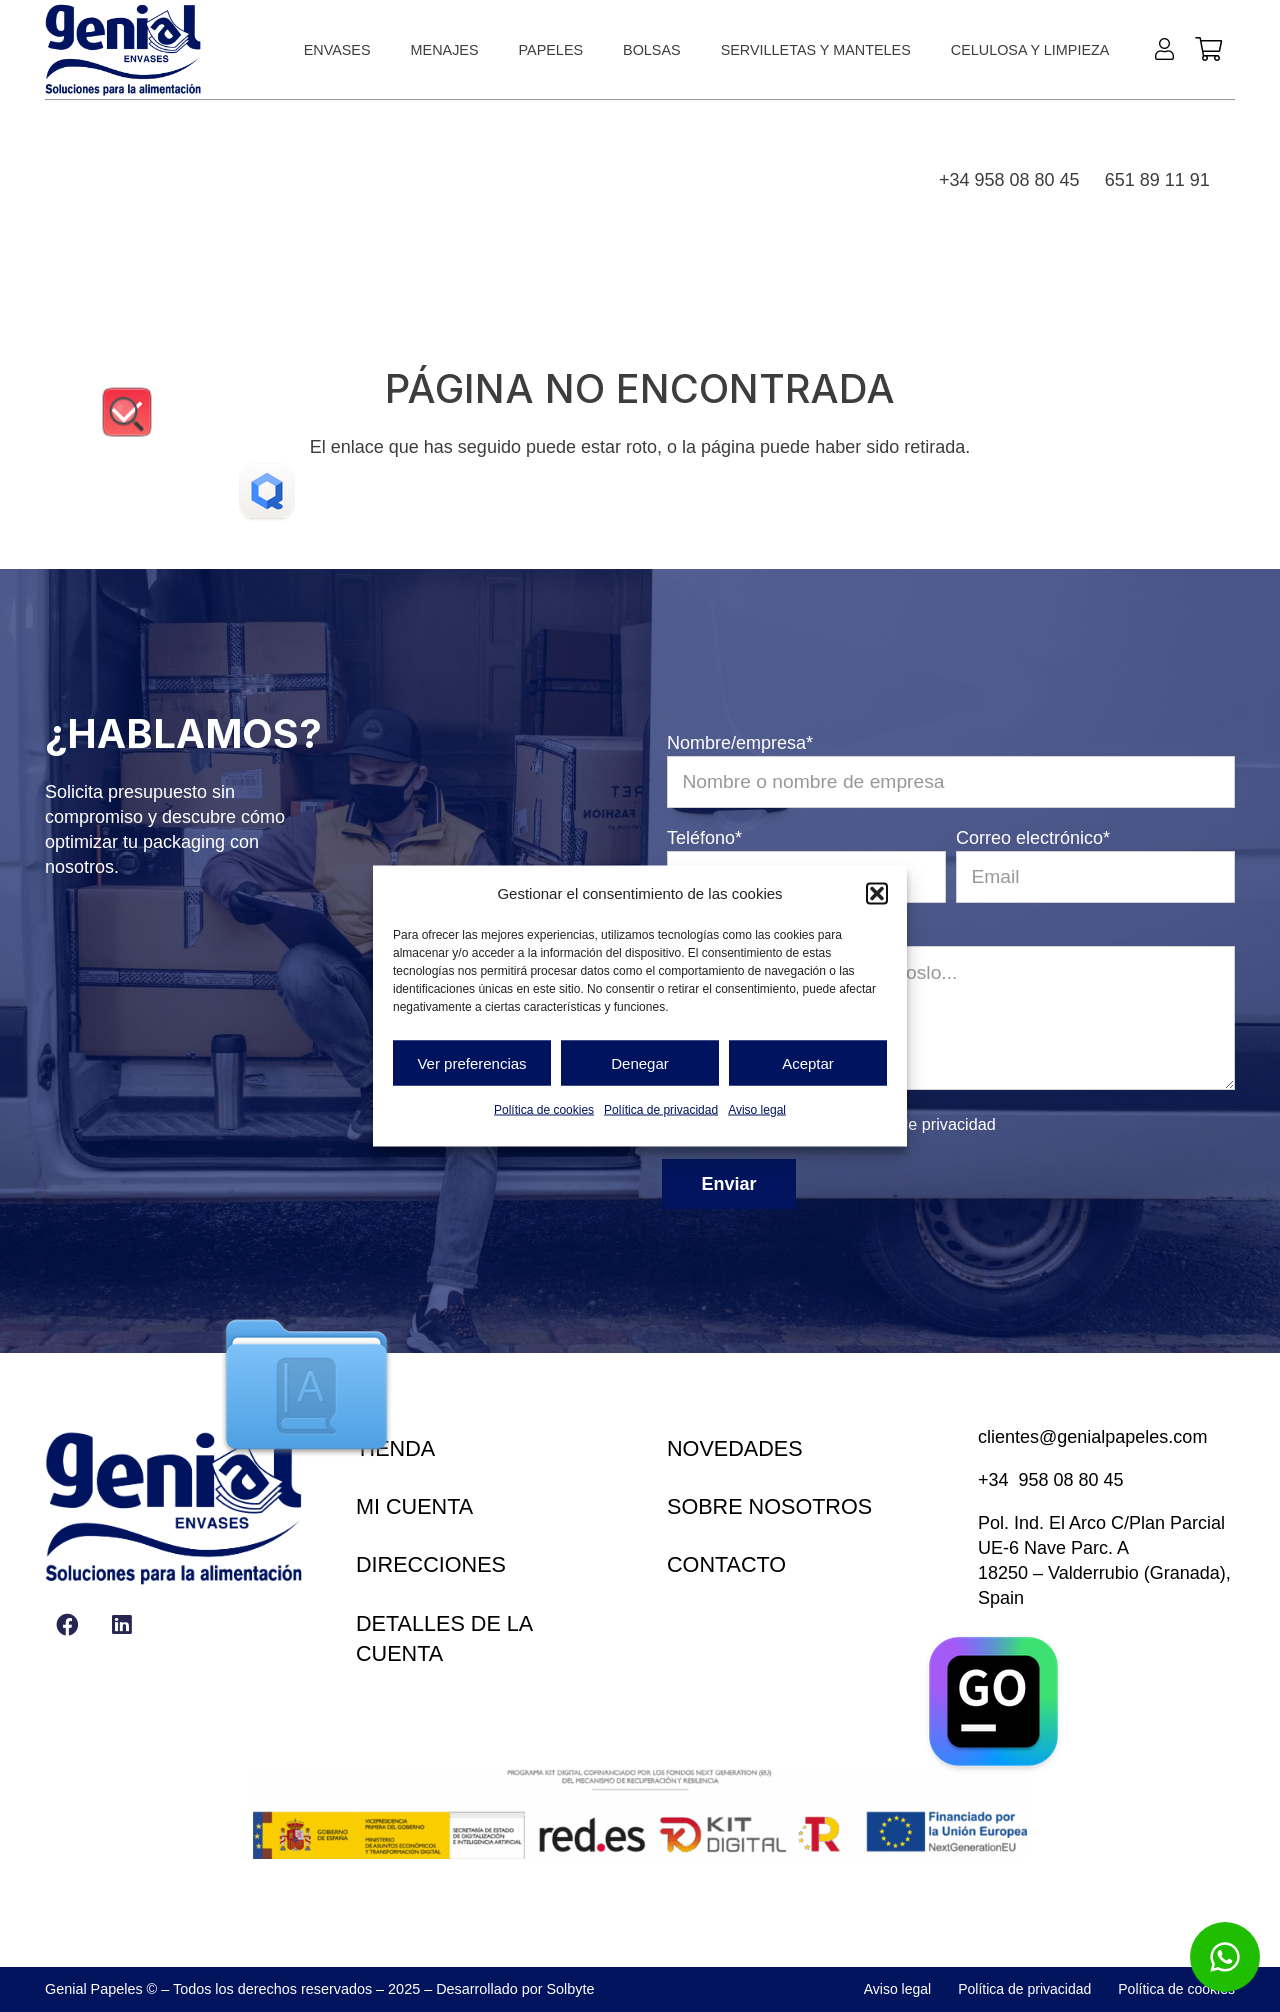  Describe the element at coordinates (267, 491) in the screenshot. I see `open qubes os application` at that location.